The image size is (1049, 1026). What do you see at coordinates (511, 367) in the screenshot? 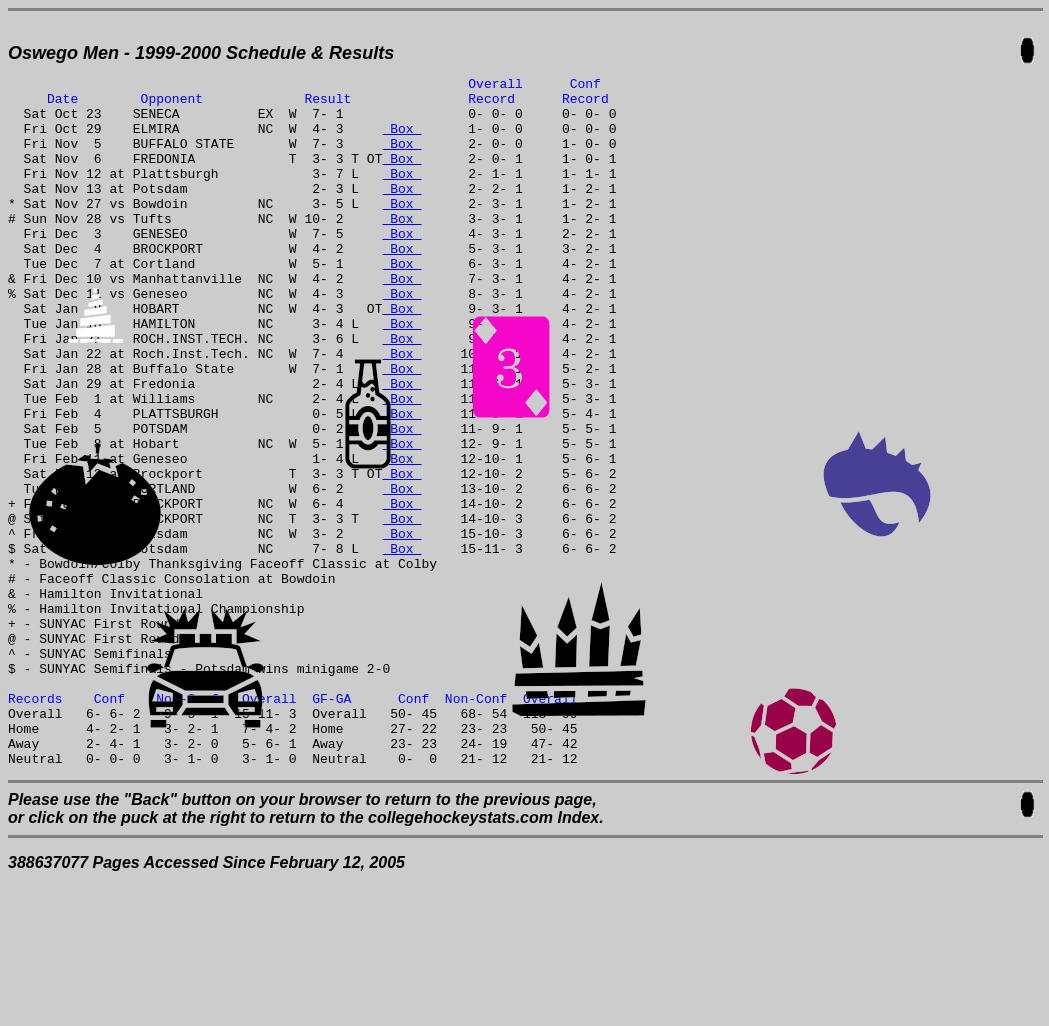
I see `three of diamonds playing card` at bounding box center [511, 367].